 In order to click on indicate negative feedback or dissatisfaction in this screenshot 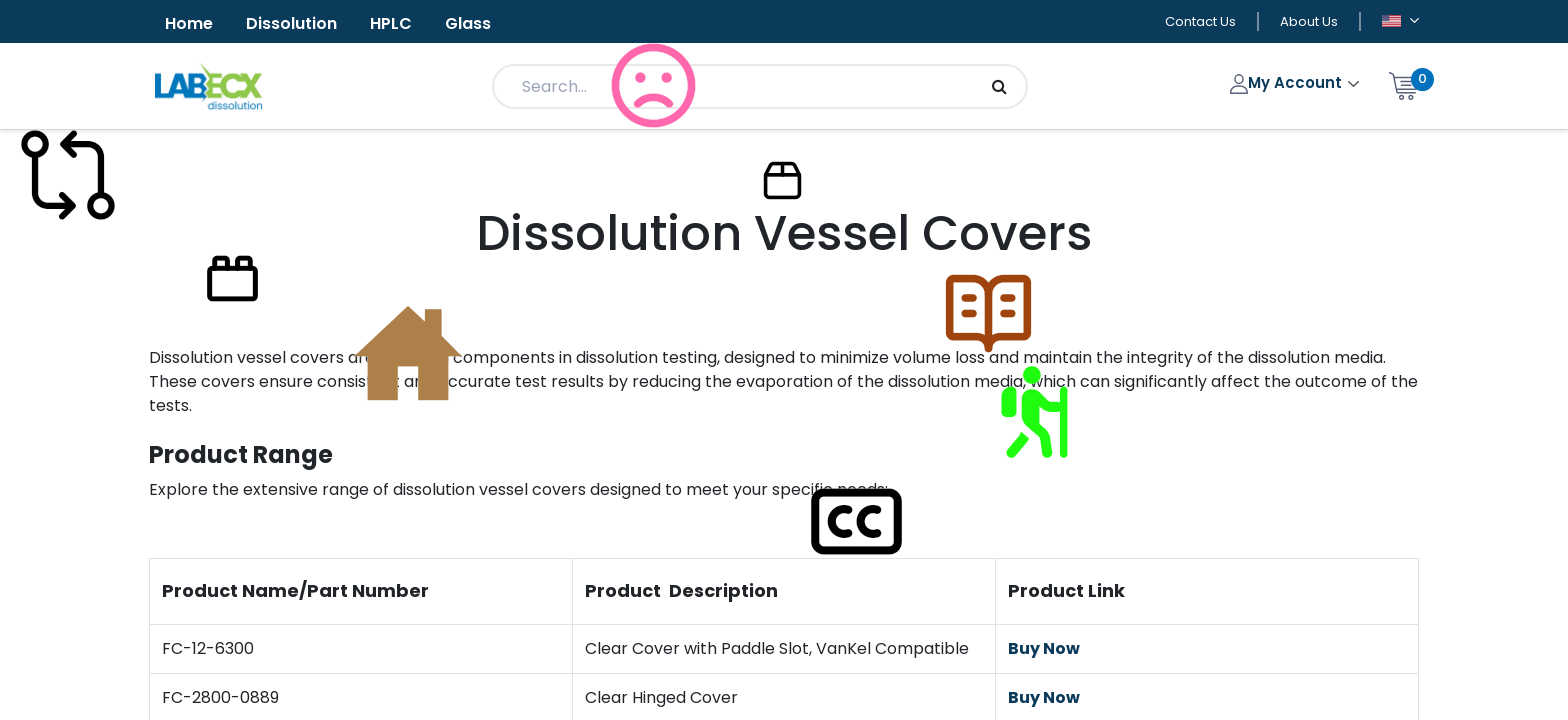, I will do `click(653, 85)`.